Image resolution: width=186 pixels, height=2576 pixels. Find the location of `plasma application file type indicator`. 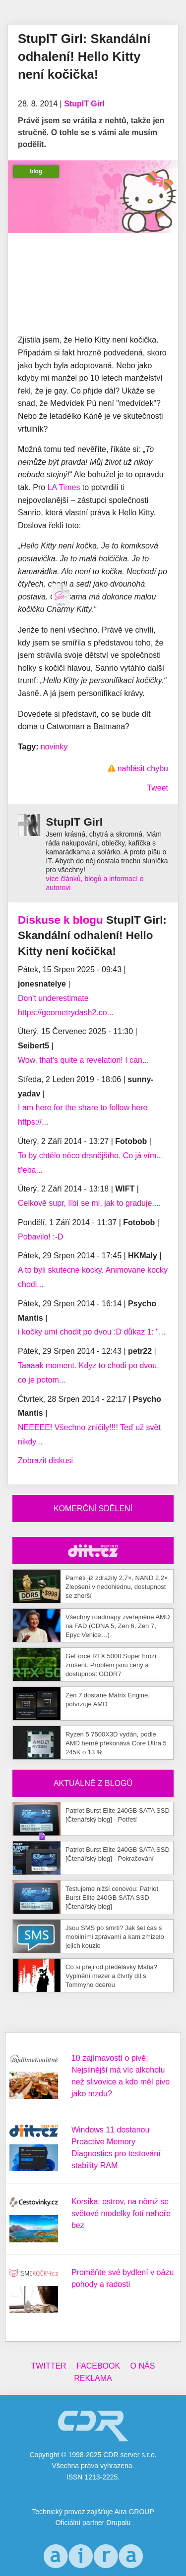

plasma application file type indicator is located at coordinates (42, 1836).